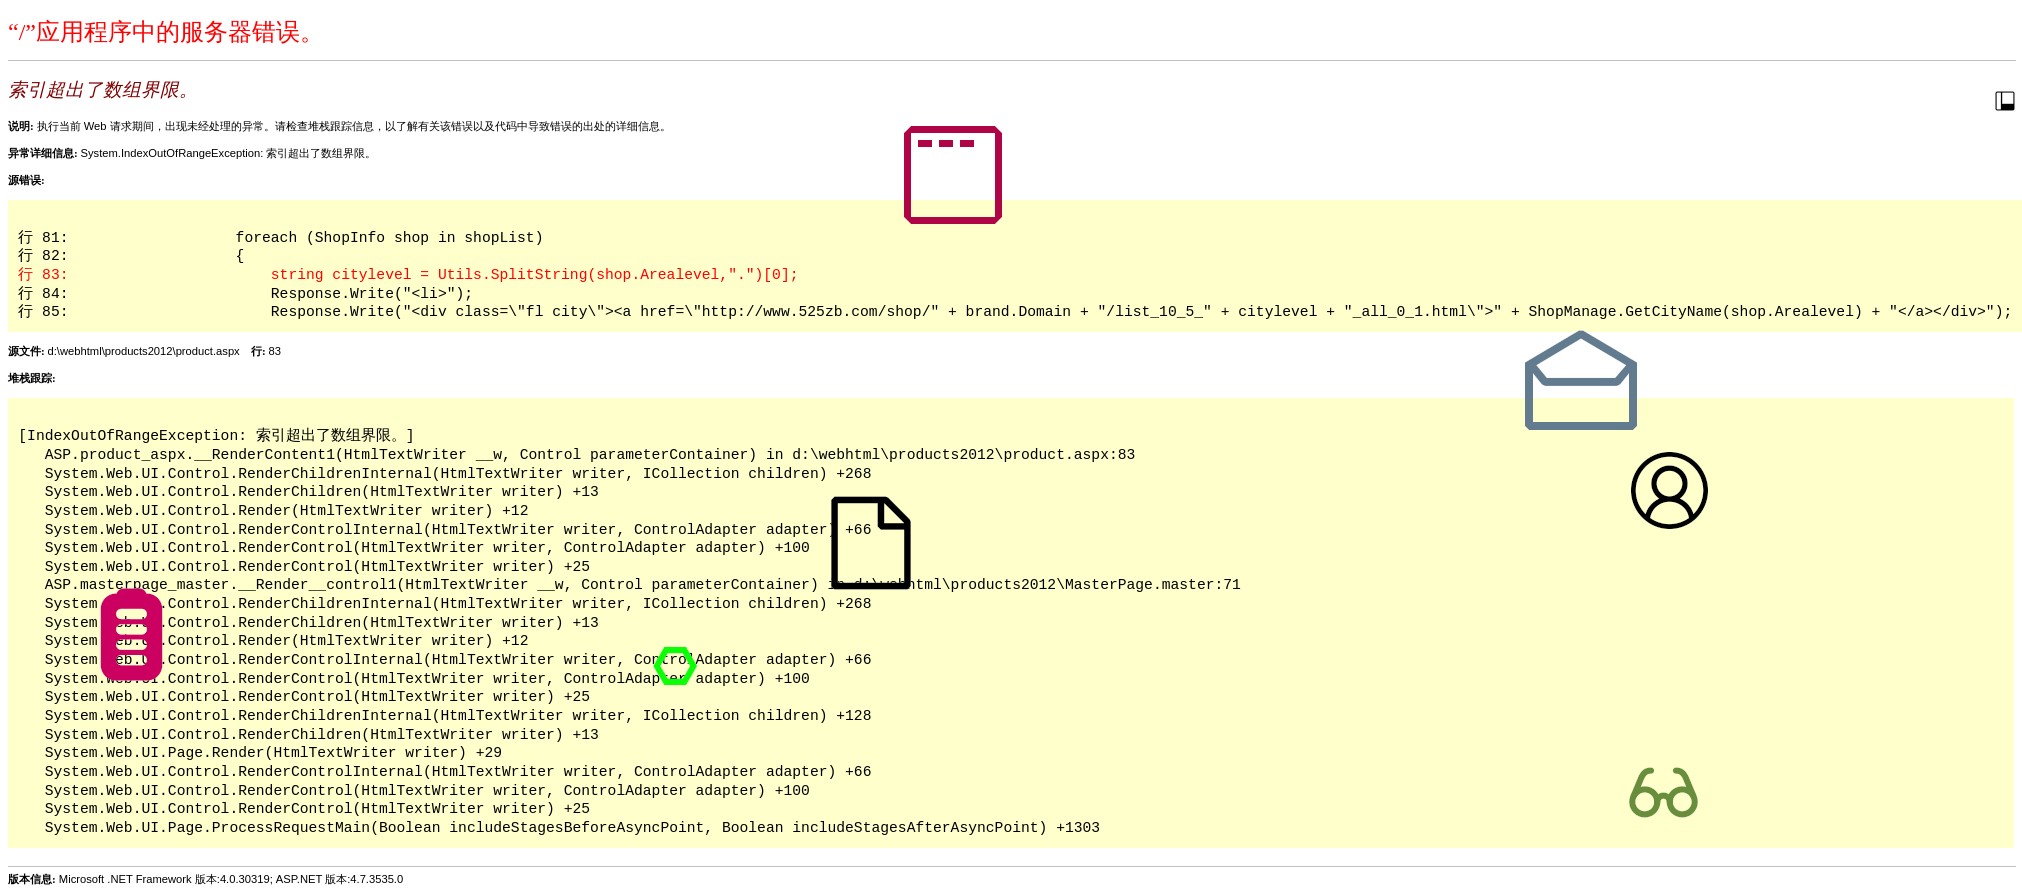 The height and width of the screenshot is (895, 2022). Describe the element at coordinates (677, 666) in the screenshot. I see `unverified data breakpoint in debug mode` at that location.